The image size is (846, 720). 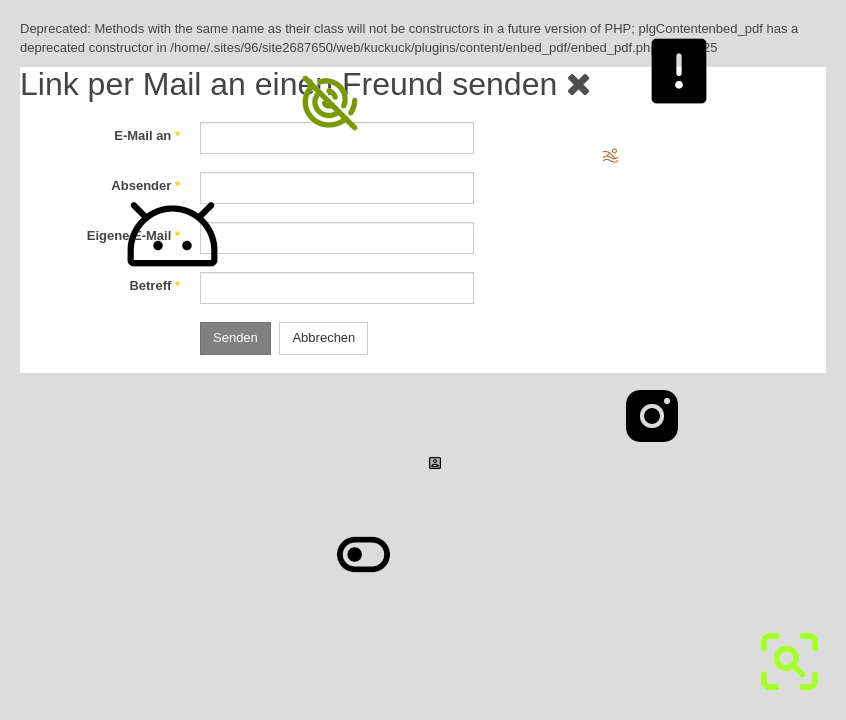 What do you see at coordinates (172, 237) in the screenshot?
I see `android operating system indicator` at bounding box center [172, 237].